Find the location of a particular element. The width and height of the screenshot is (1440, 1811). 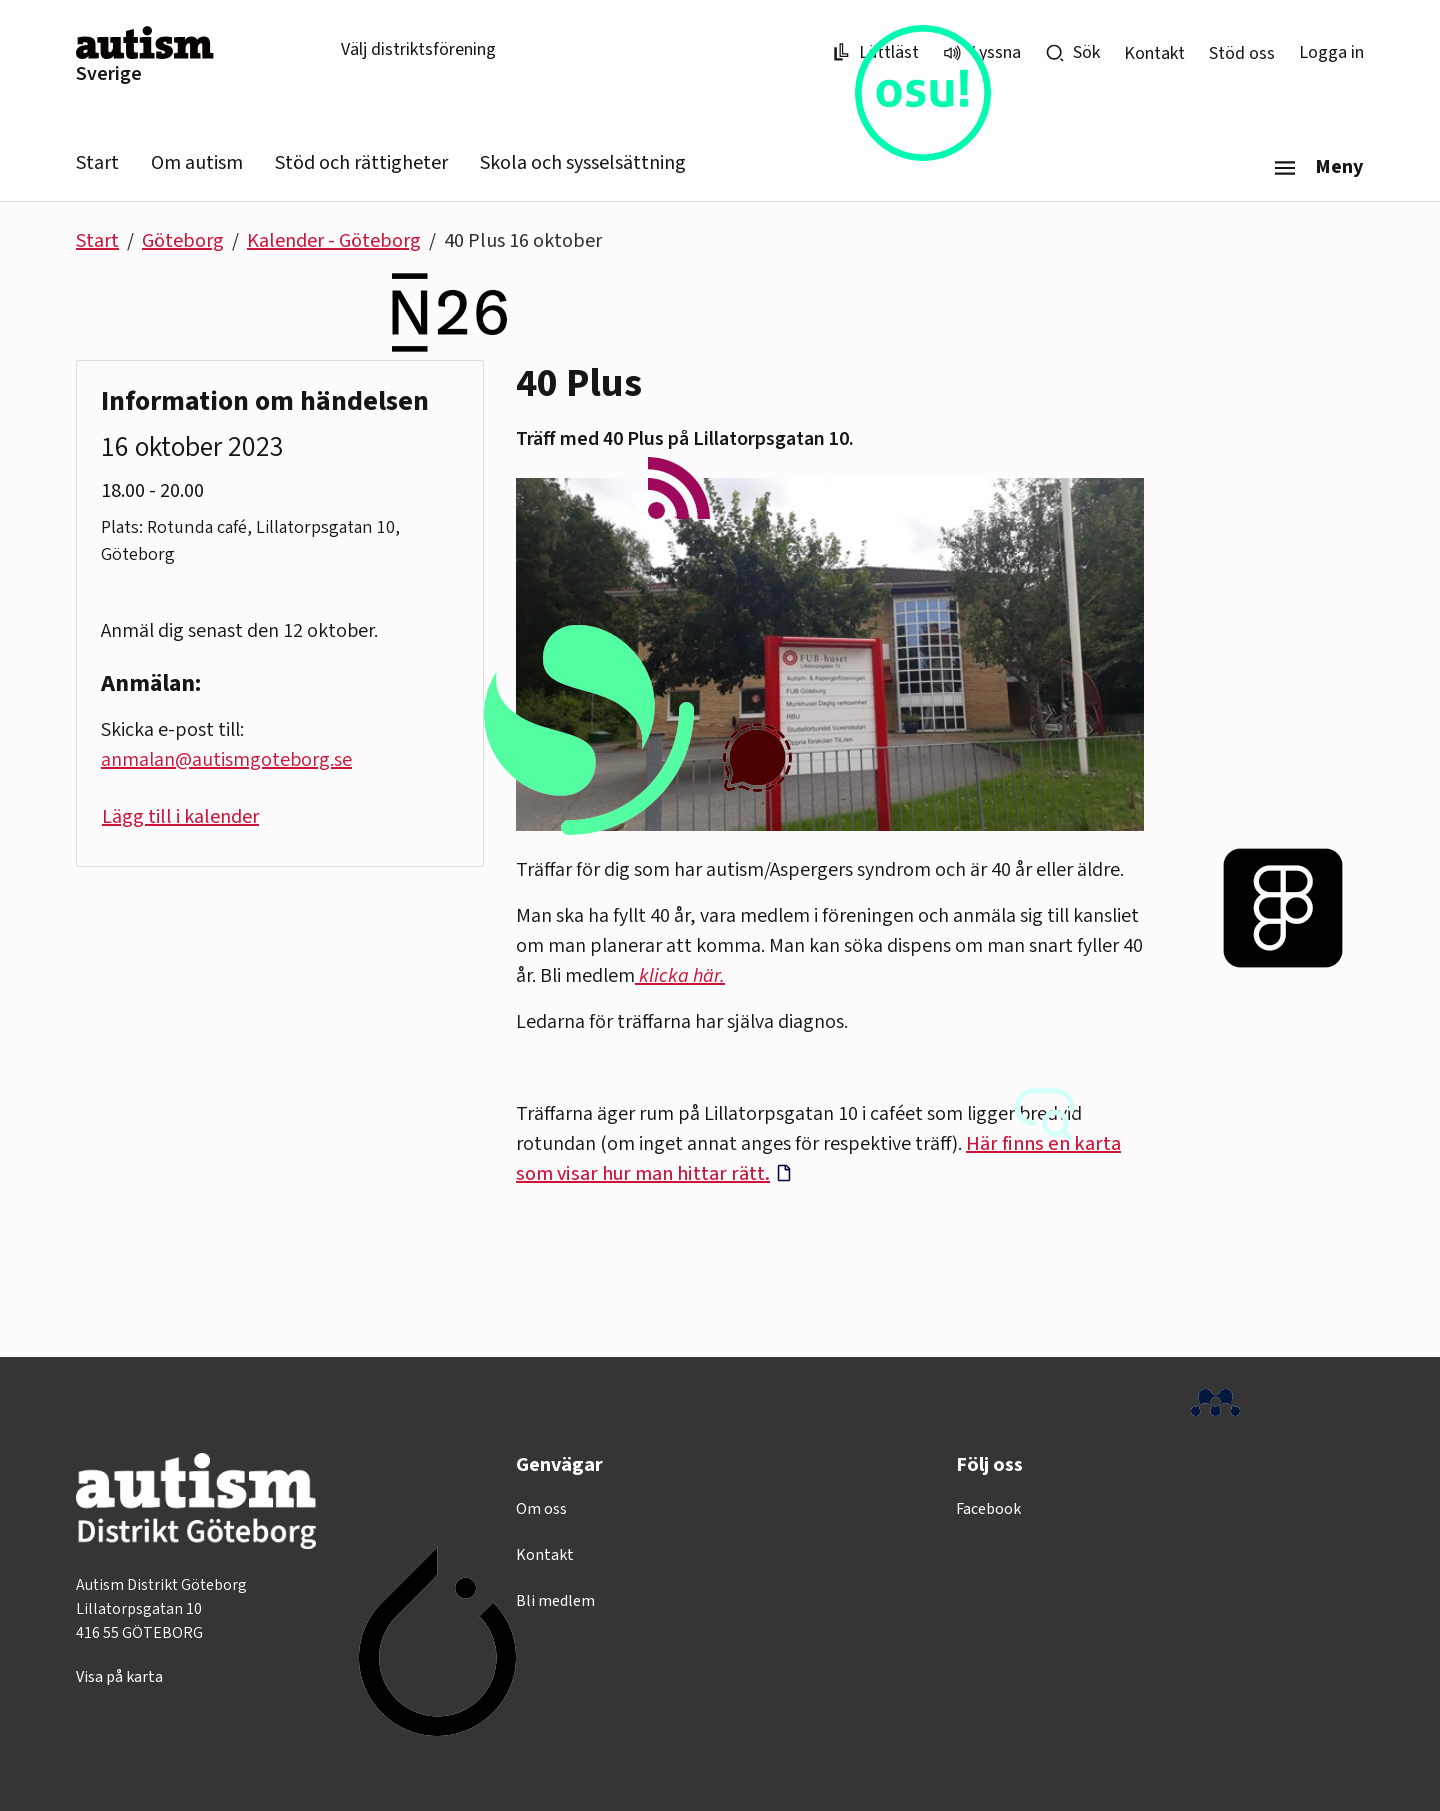

open Figma design app is located at coordinates (1283, 908).